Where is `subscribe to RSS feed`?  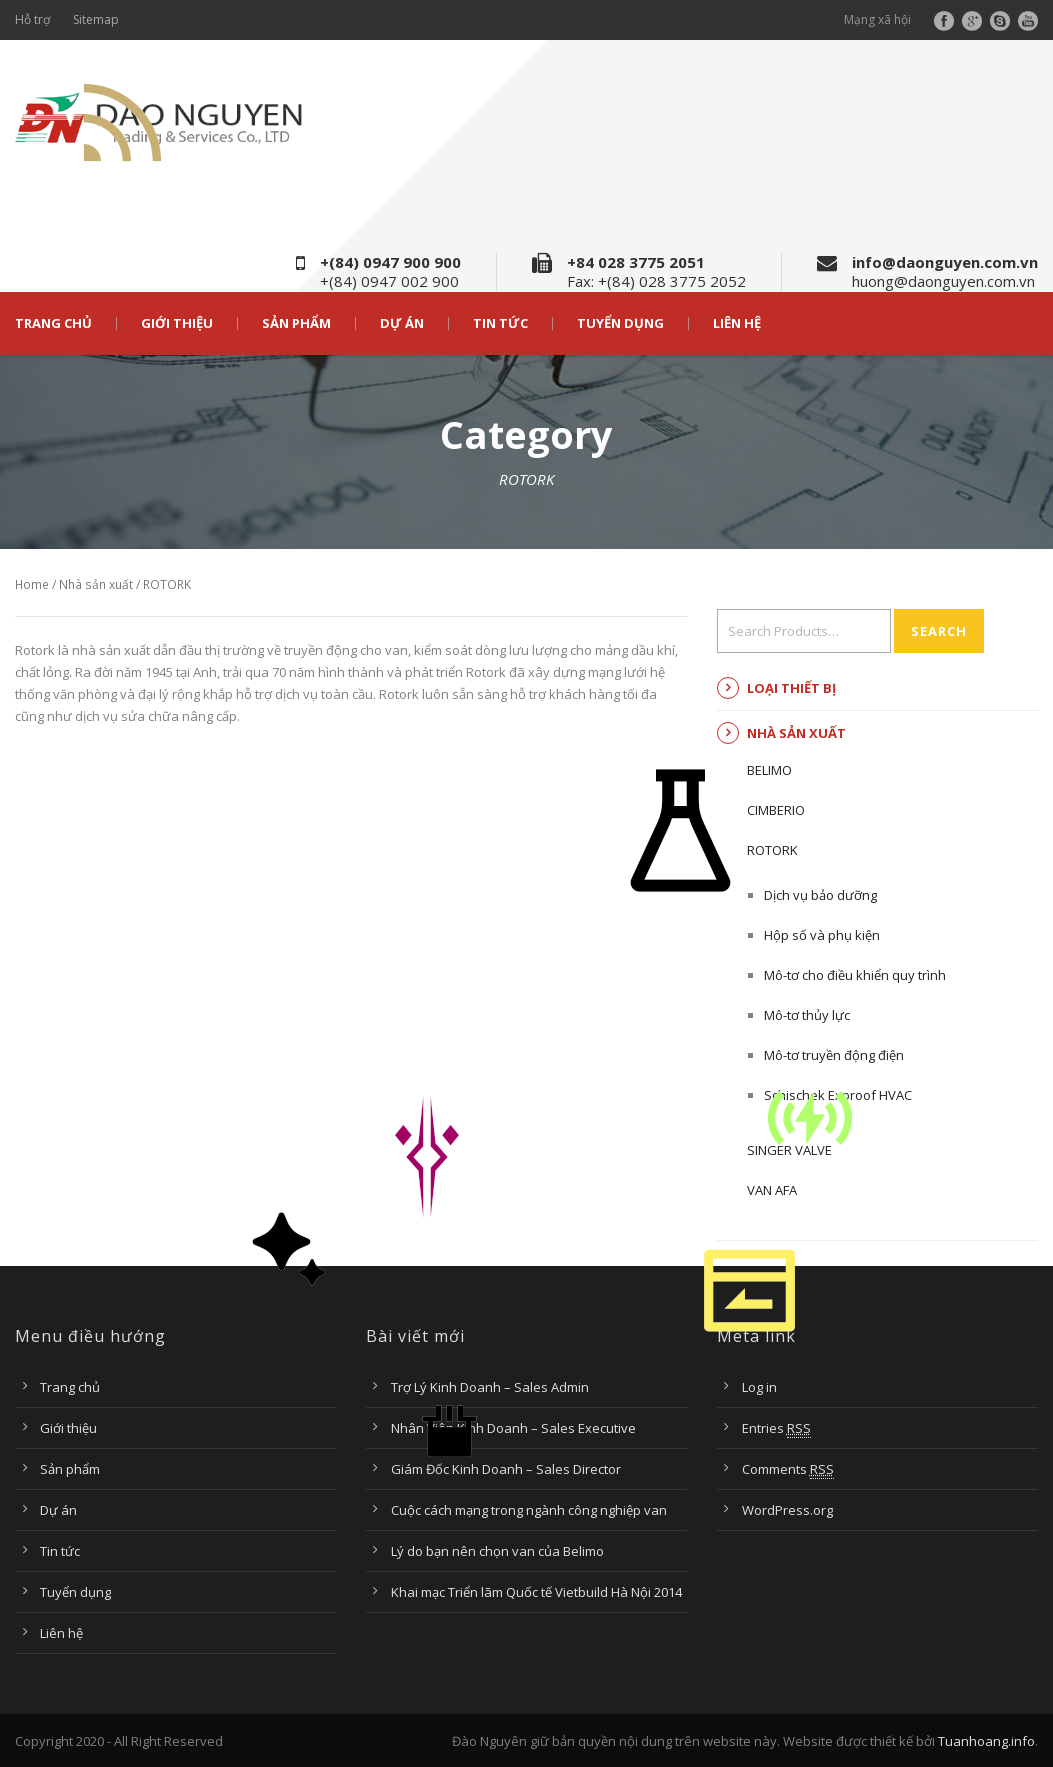 subscribe to RSS feed is located at coordinates (122, 122).